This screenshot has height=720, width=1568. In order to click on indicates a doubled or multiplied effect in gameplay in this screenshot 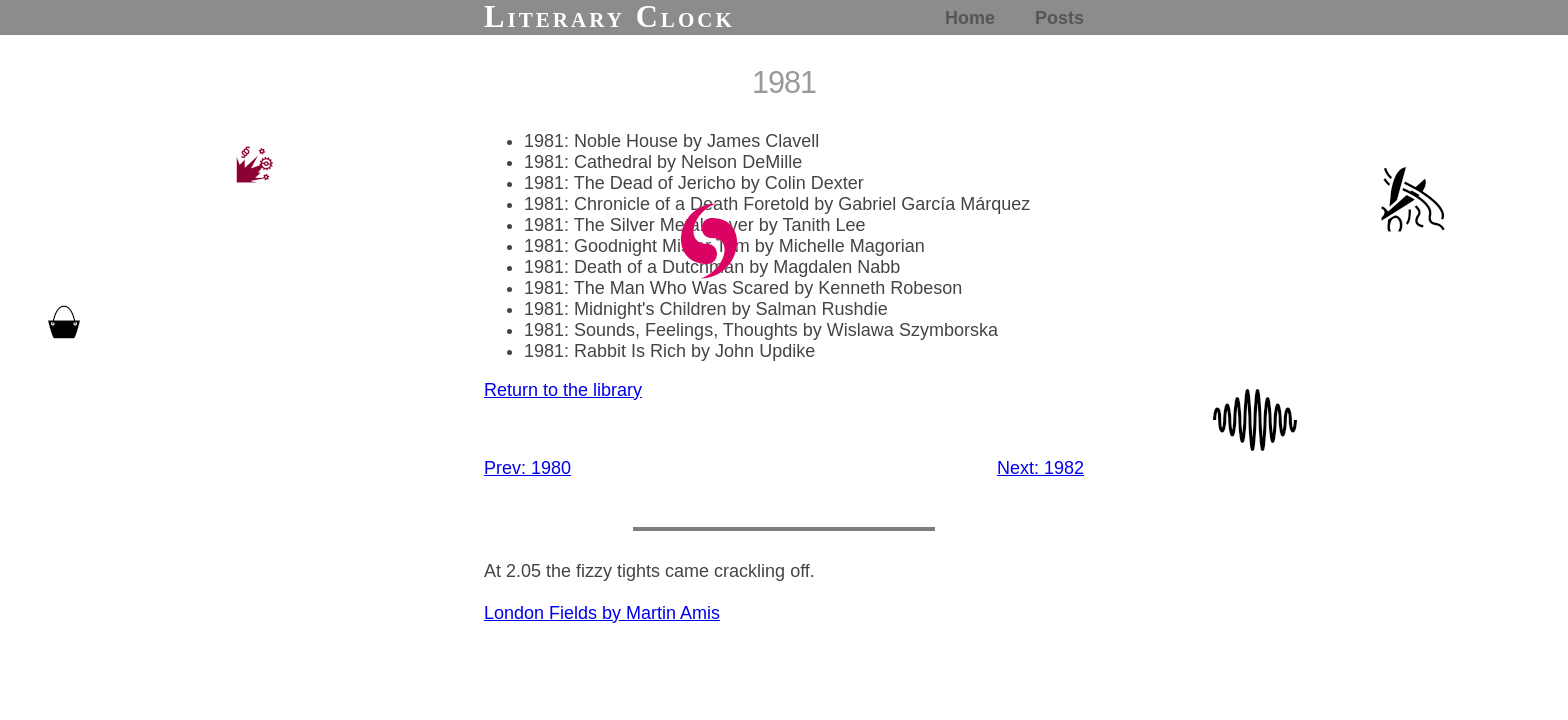, I will do `click(709, 241)`.